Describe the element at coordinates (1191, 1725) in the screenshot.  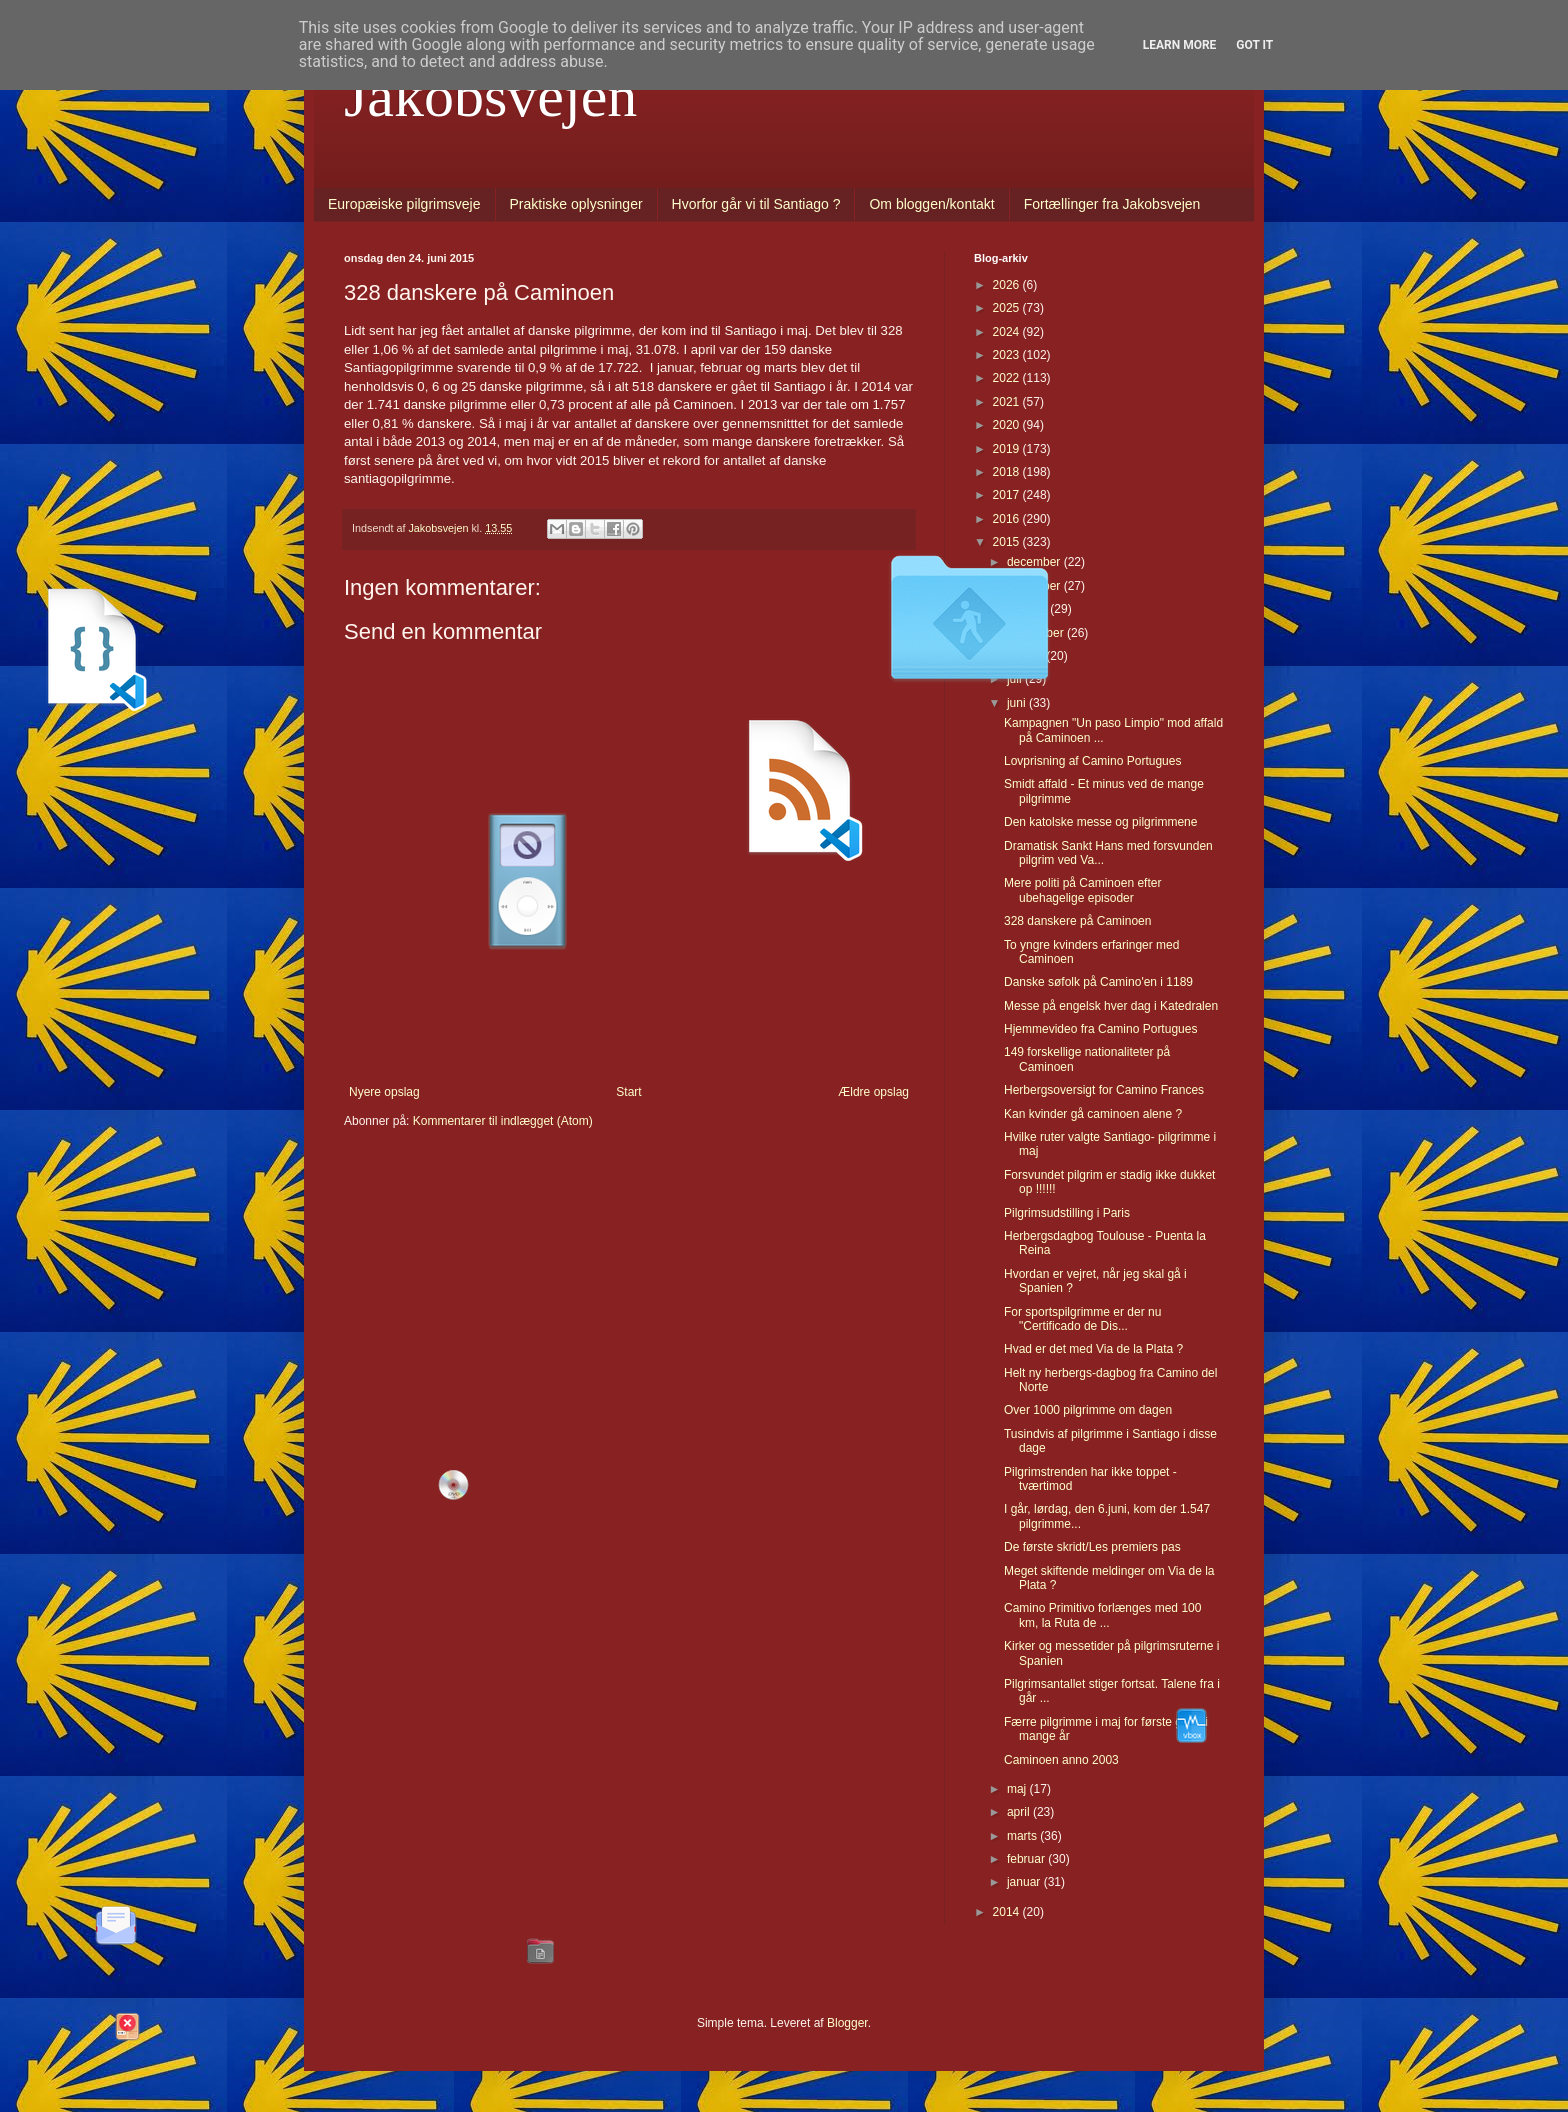
I see `a VirtualBox virtual machine configuration file` at that location.